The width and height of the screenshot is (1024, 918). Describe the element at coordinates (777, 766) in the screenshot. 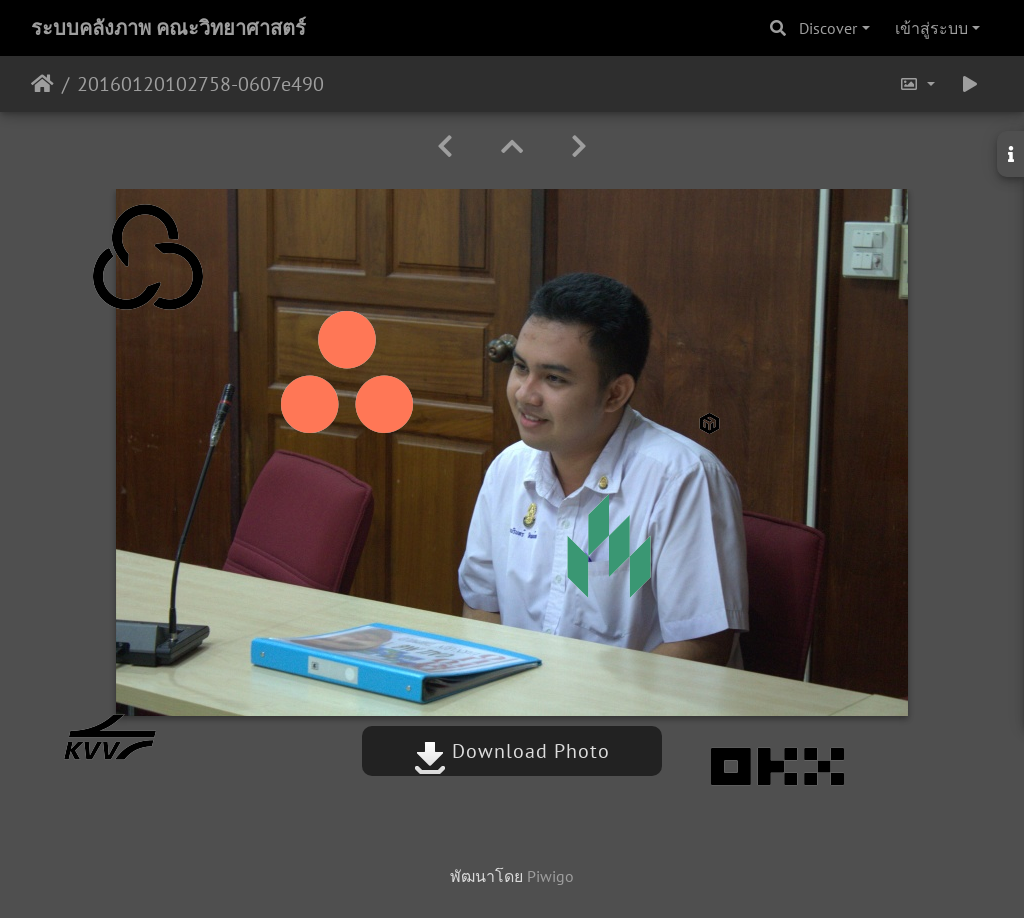

I see `open the OKX cryptocurrency exchange app` at that location.